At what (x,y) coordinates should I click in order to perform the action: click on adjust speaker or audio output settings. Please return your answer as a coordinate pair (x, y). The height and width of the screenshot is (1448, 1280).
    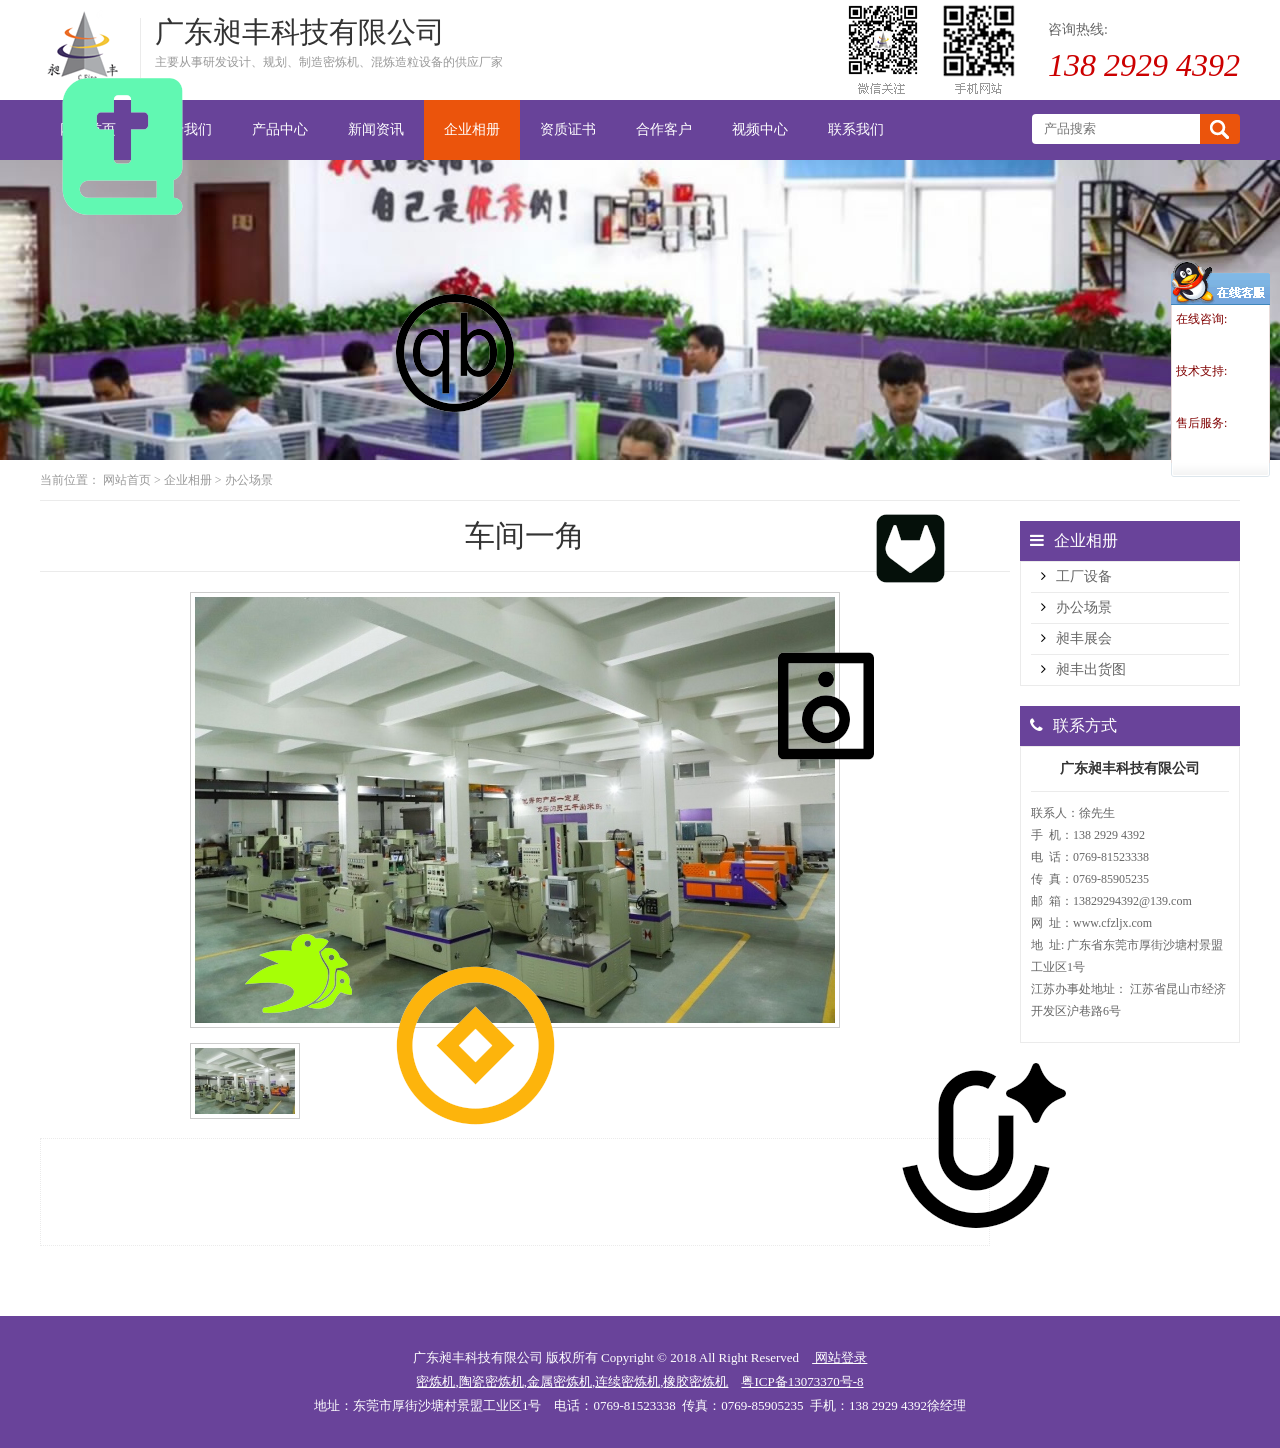
    Looking at the image, I should click on (826, 706).